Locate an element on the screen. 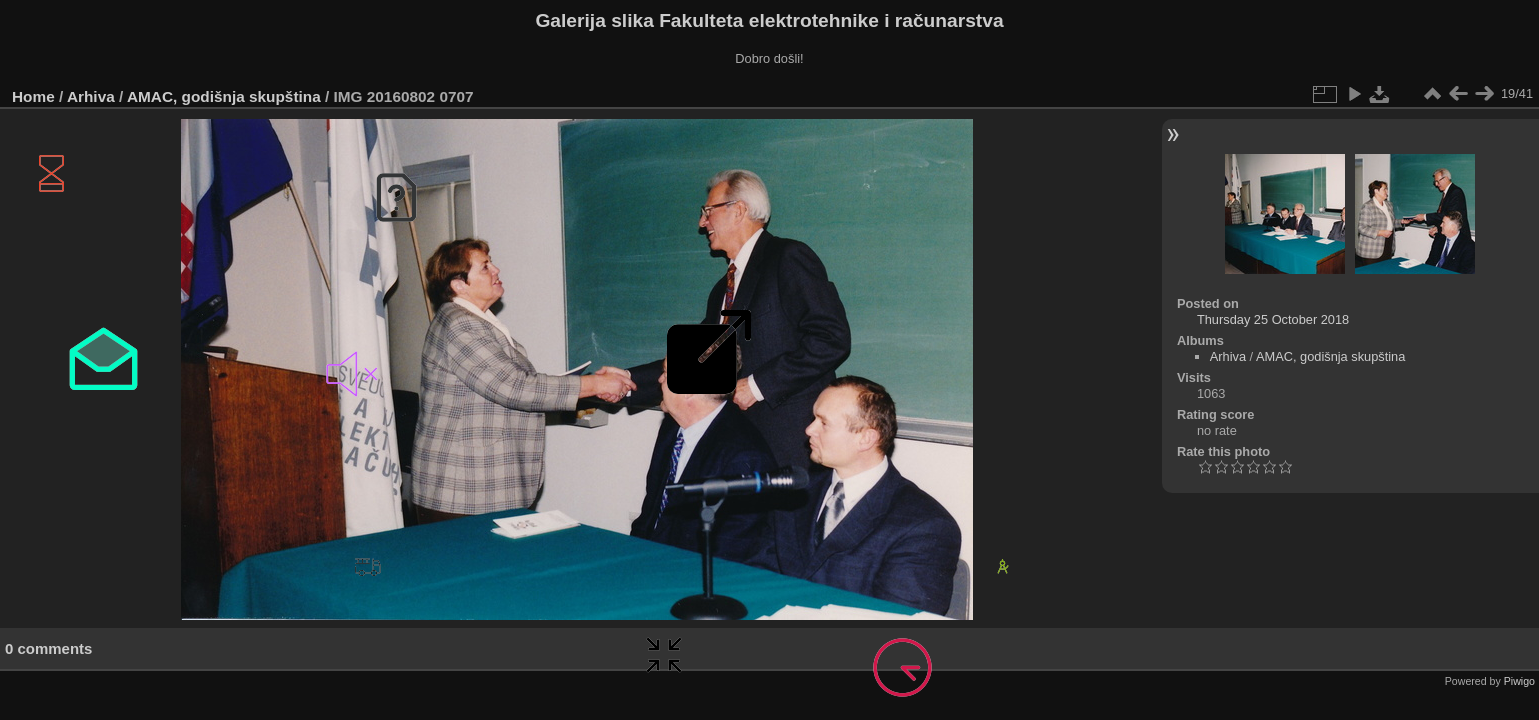 The width and height of the screenshot is (1539, 720). unknown or unrecognized file type is located at coordinates (396, 197).